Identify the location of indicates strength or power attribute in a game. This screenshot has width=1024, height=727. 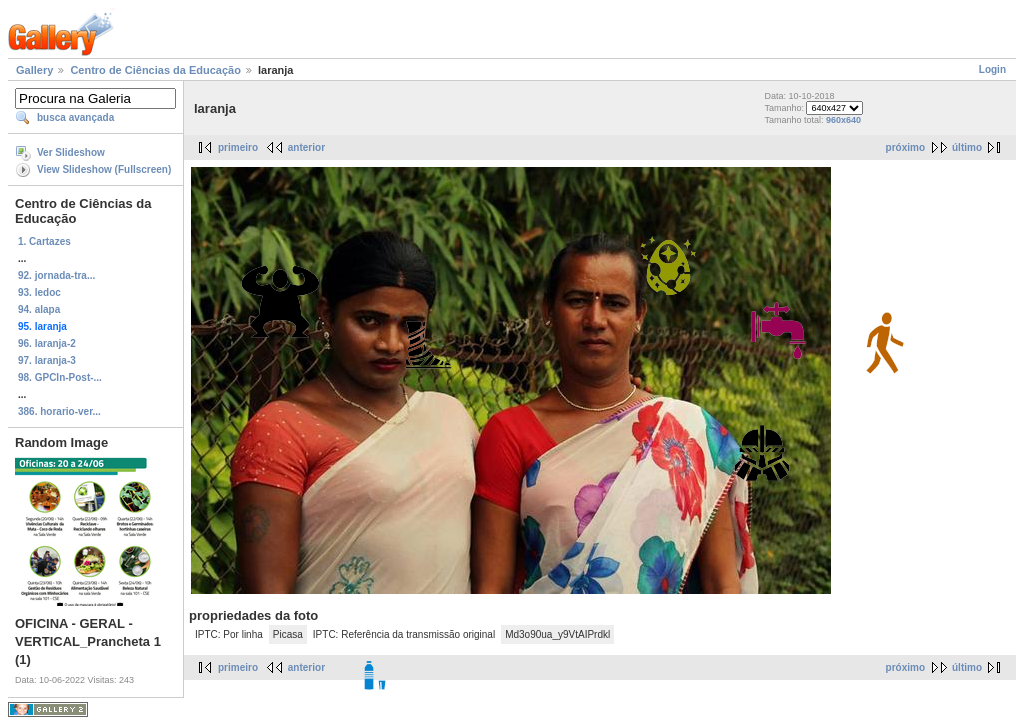
(280, 300).